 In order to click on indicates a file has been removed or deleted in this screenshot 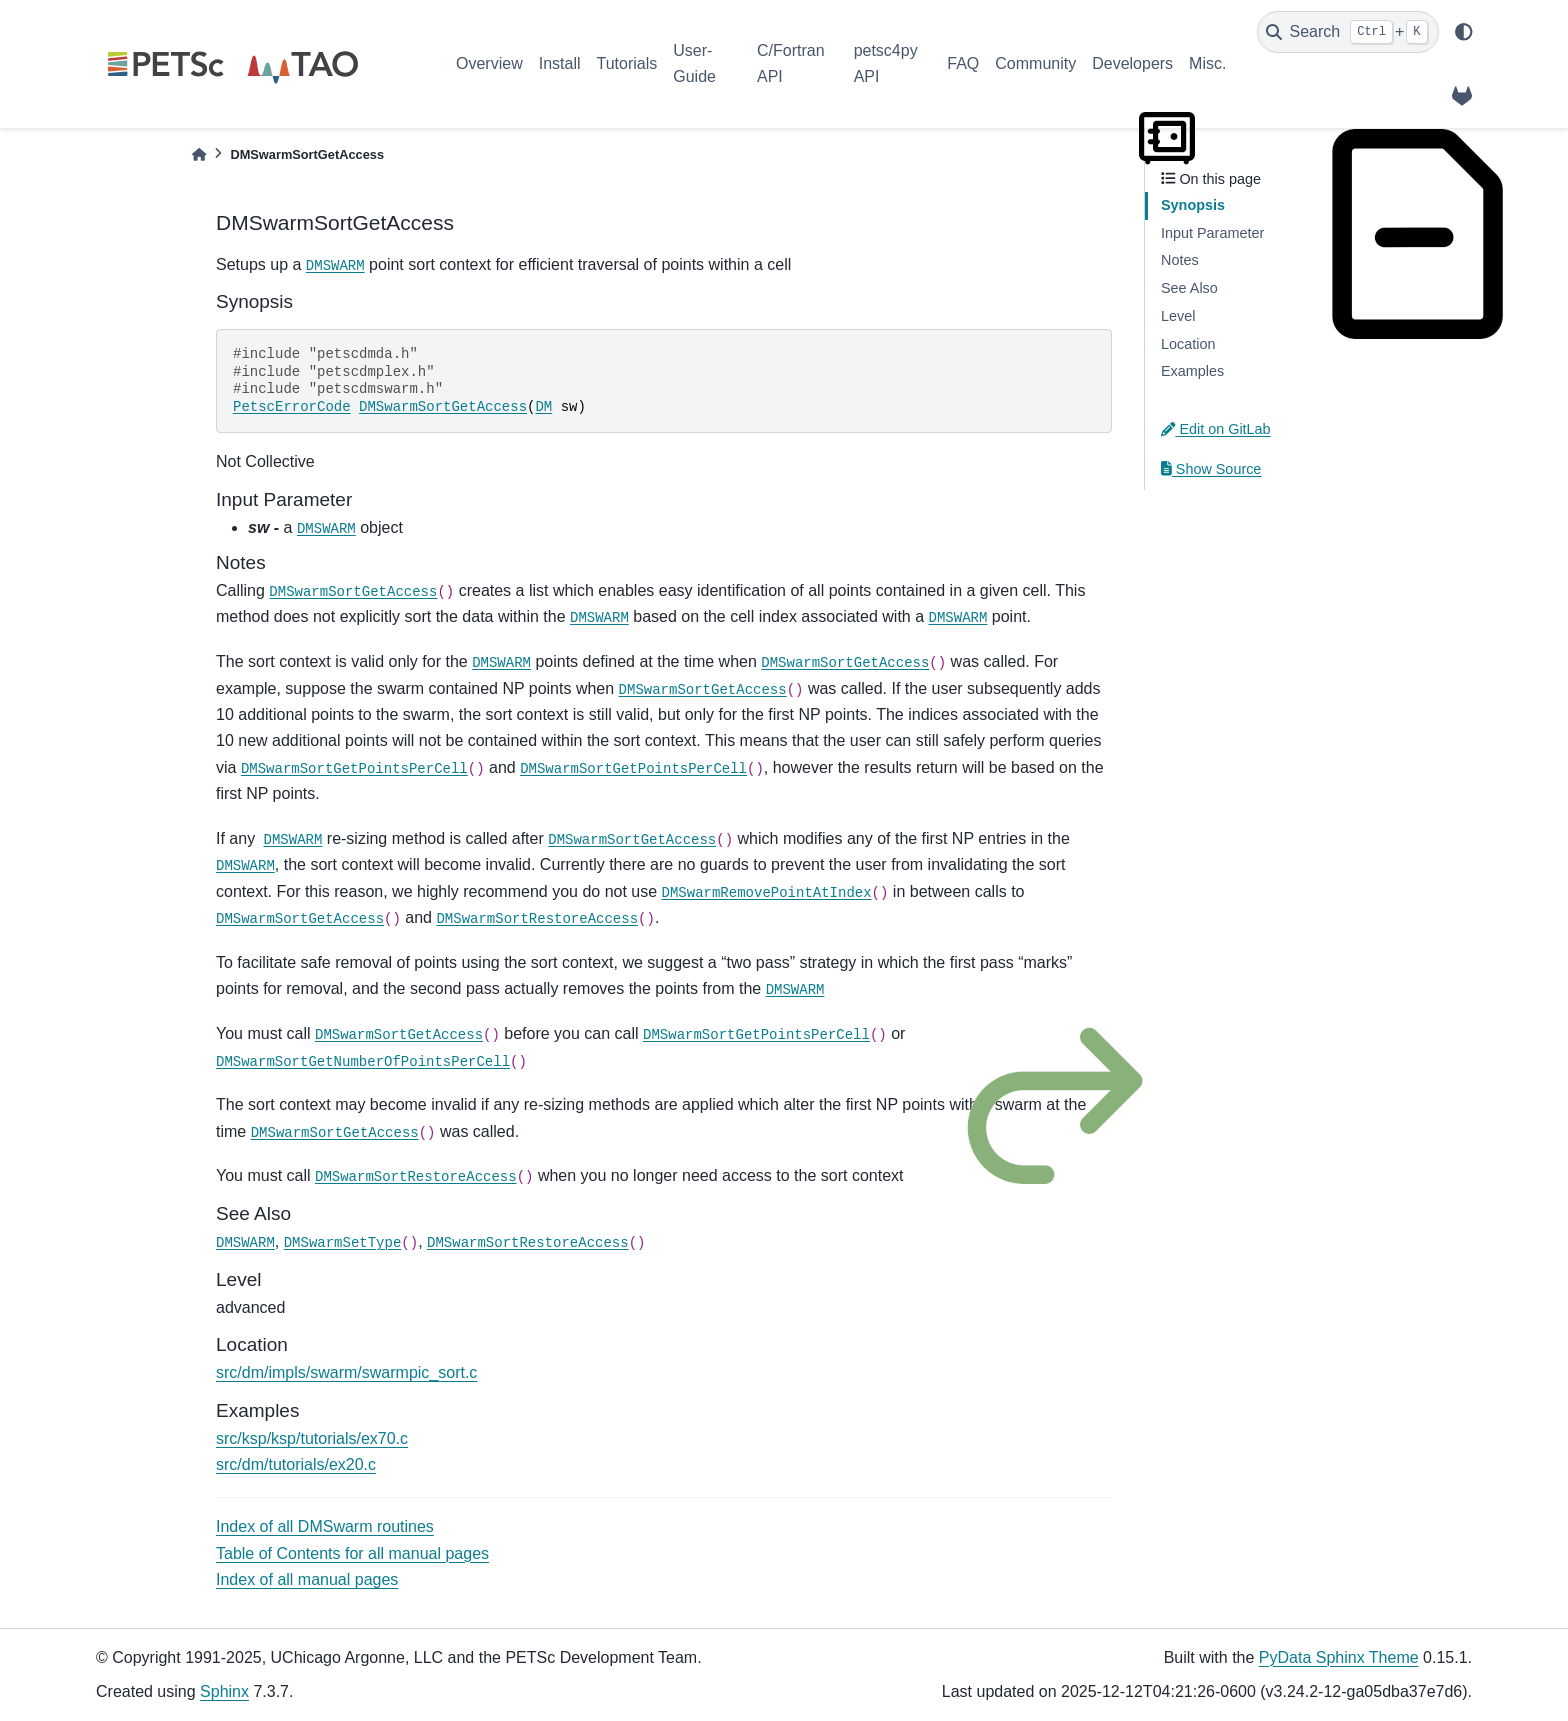, I will do `click(1411, 234)`.